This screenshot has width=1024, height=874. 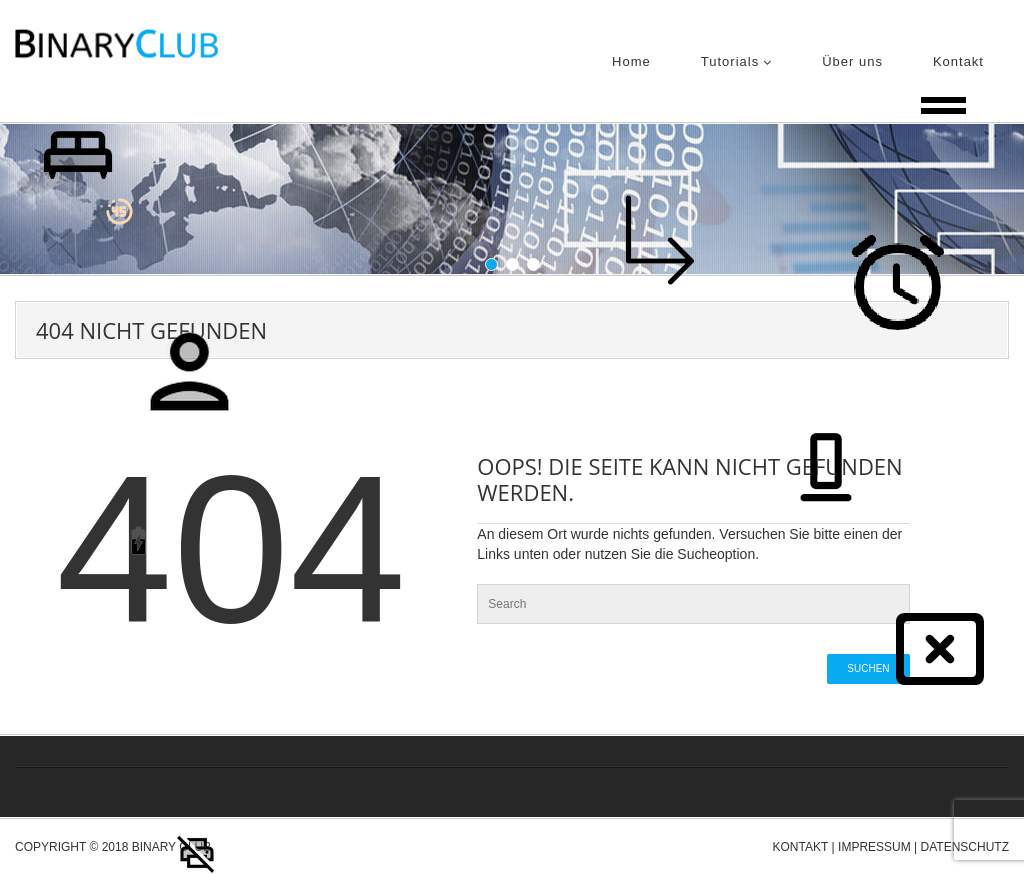 What do you see at coordinates (943, 105) in the screenshot?
I see `drag to reorder items in a list` at bounding box center [943, 105].